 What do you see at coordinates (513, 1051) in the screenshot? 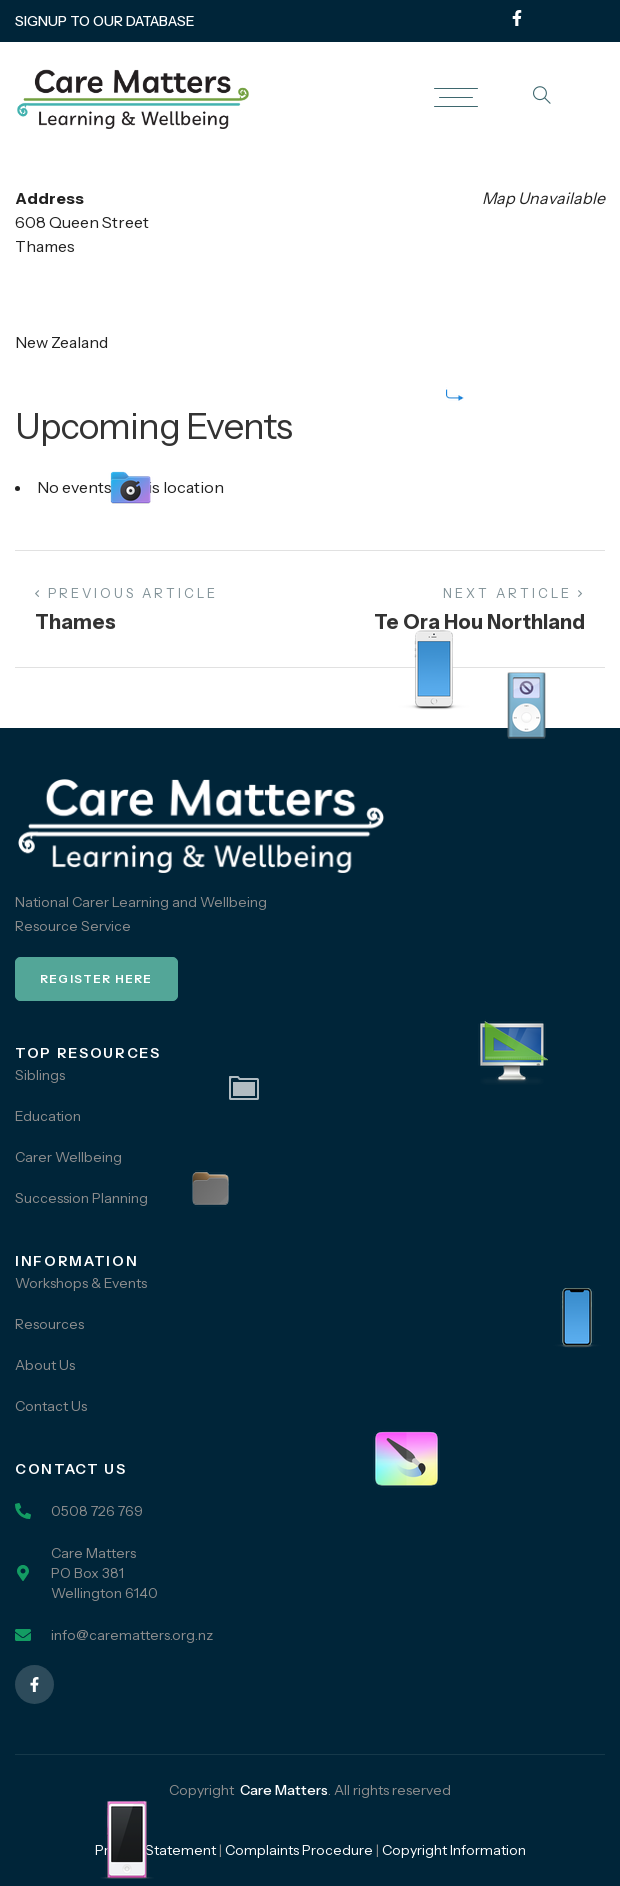
I see `access display settings` at bounding box center [513, 1051].